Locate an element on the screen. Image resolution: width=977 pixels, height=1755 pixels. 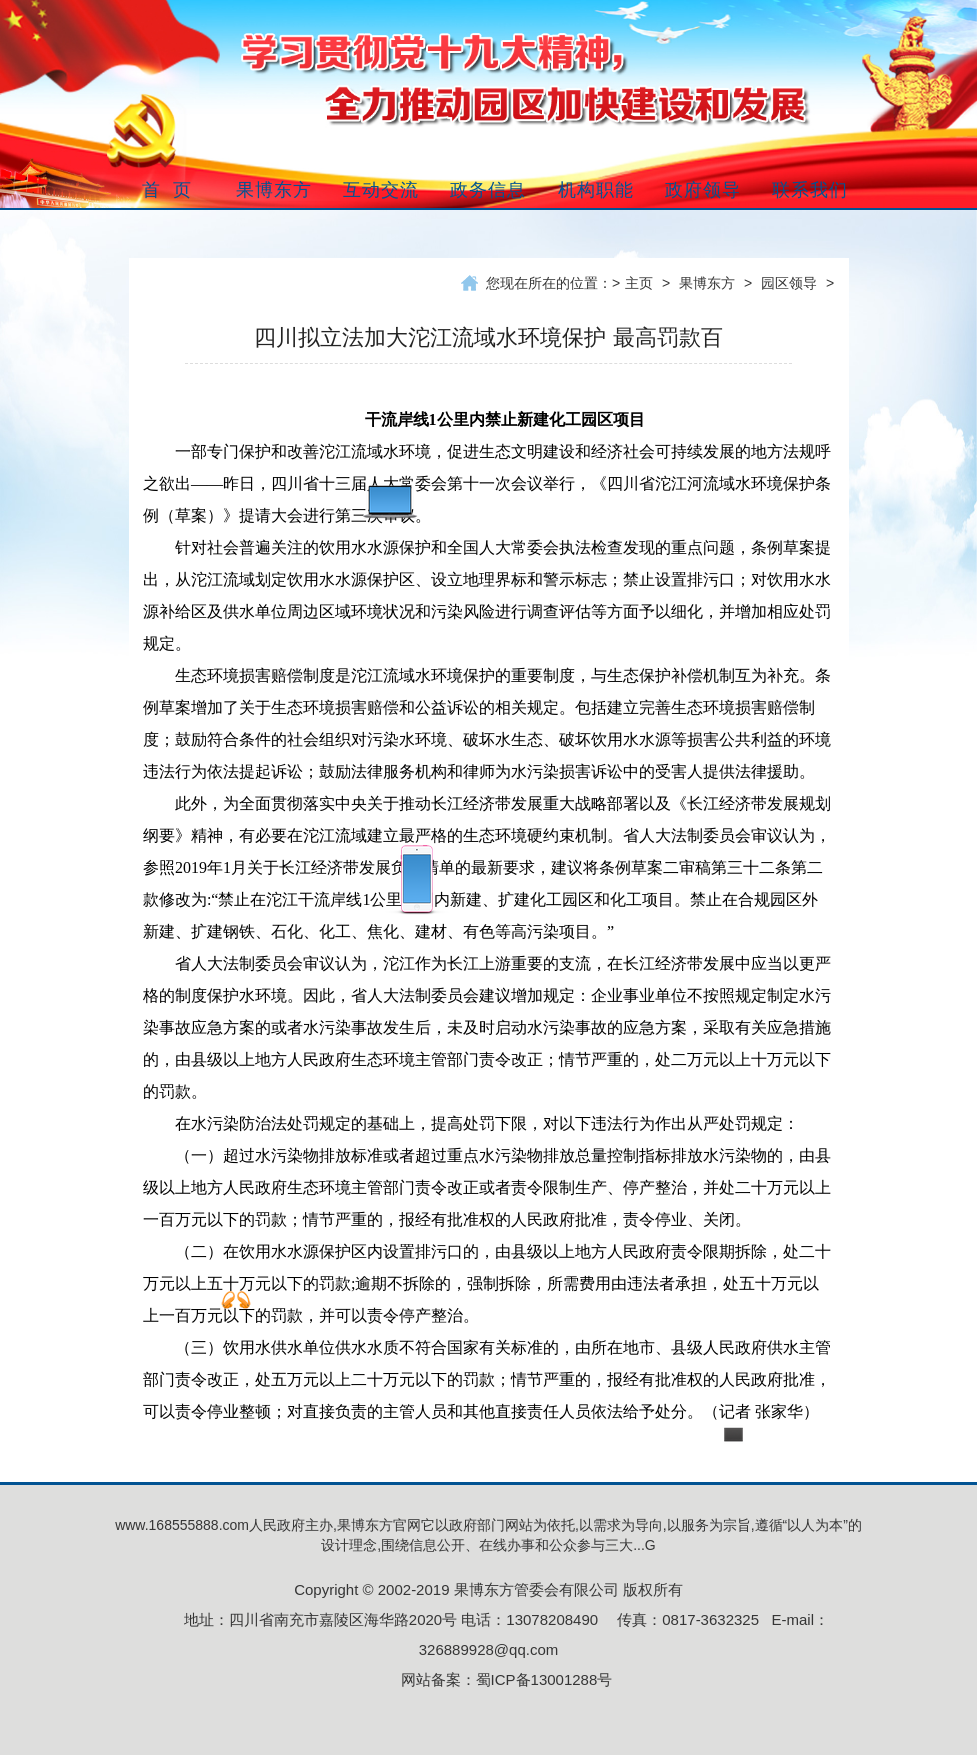
connect wireless earbuds via bluetooth is located at coordinates (236, 1301).